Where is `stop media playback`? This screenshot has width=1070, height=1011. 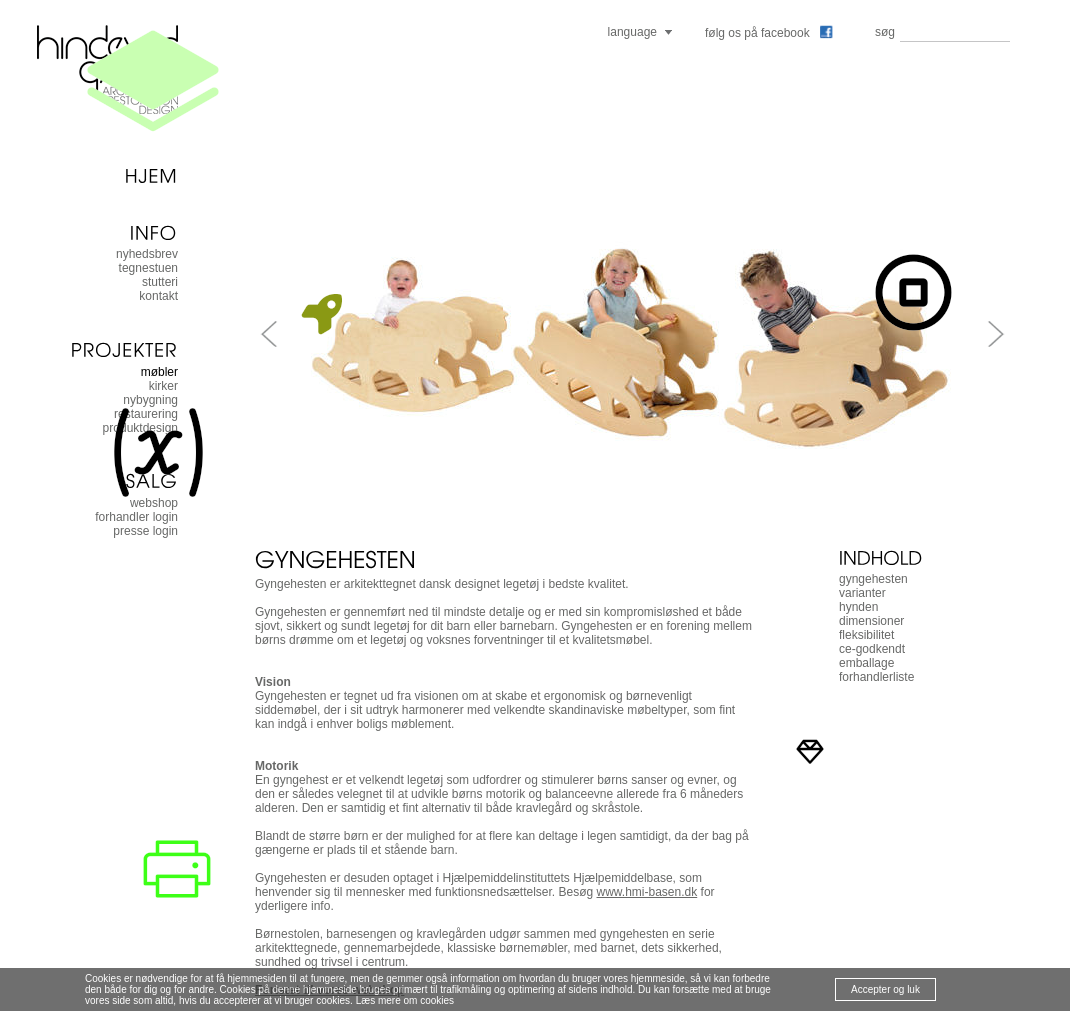
stop media playback is located at coordinates (913, 292).